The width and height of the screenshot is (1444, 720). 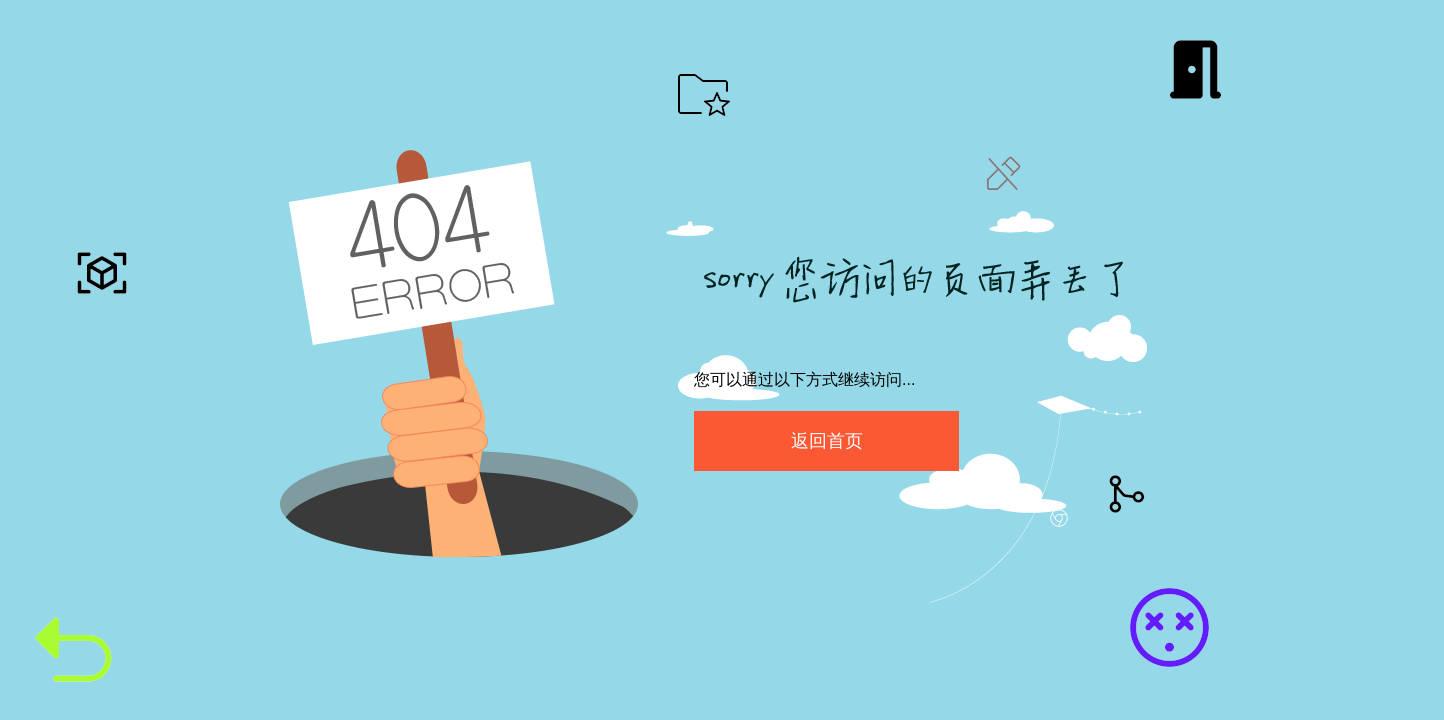 What do you see at coordinates (1195, 69) in the screenshot?
I see `log out or sign out of your account` at bounding box center [1195, 69].